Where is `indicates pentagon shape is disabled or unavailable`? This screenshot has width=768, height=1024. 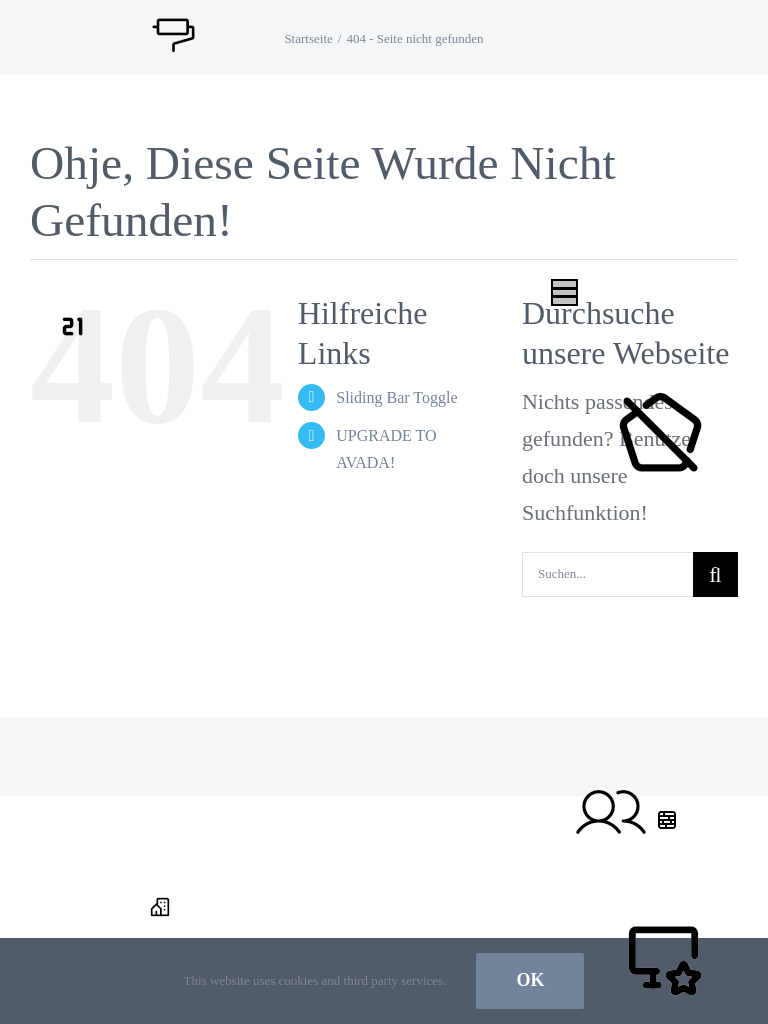
indicates pentagon shape is disabled or unavailable is located at coordinates (660, 434).